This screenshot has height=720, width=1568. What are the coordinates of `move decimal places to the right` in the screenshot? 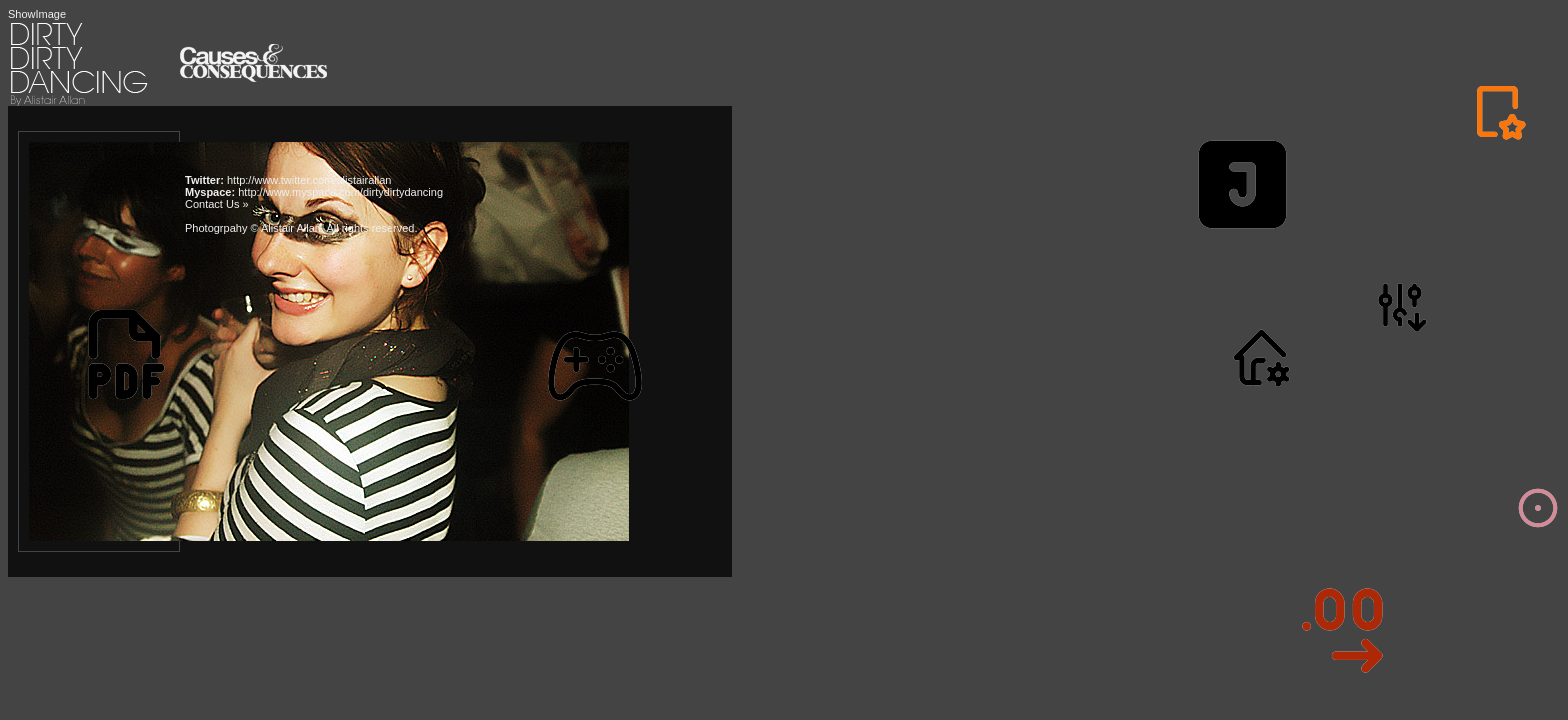 It's located at (1344, 630).